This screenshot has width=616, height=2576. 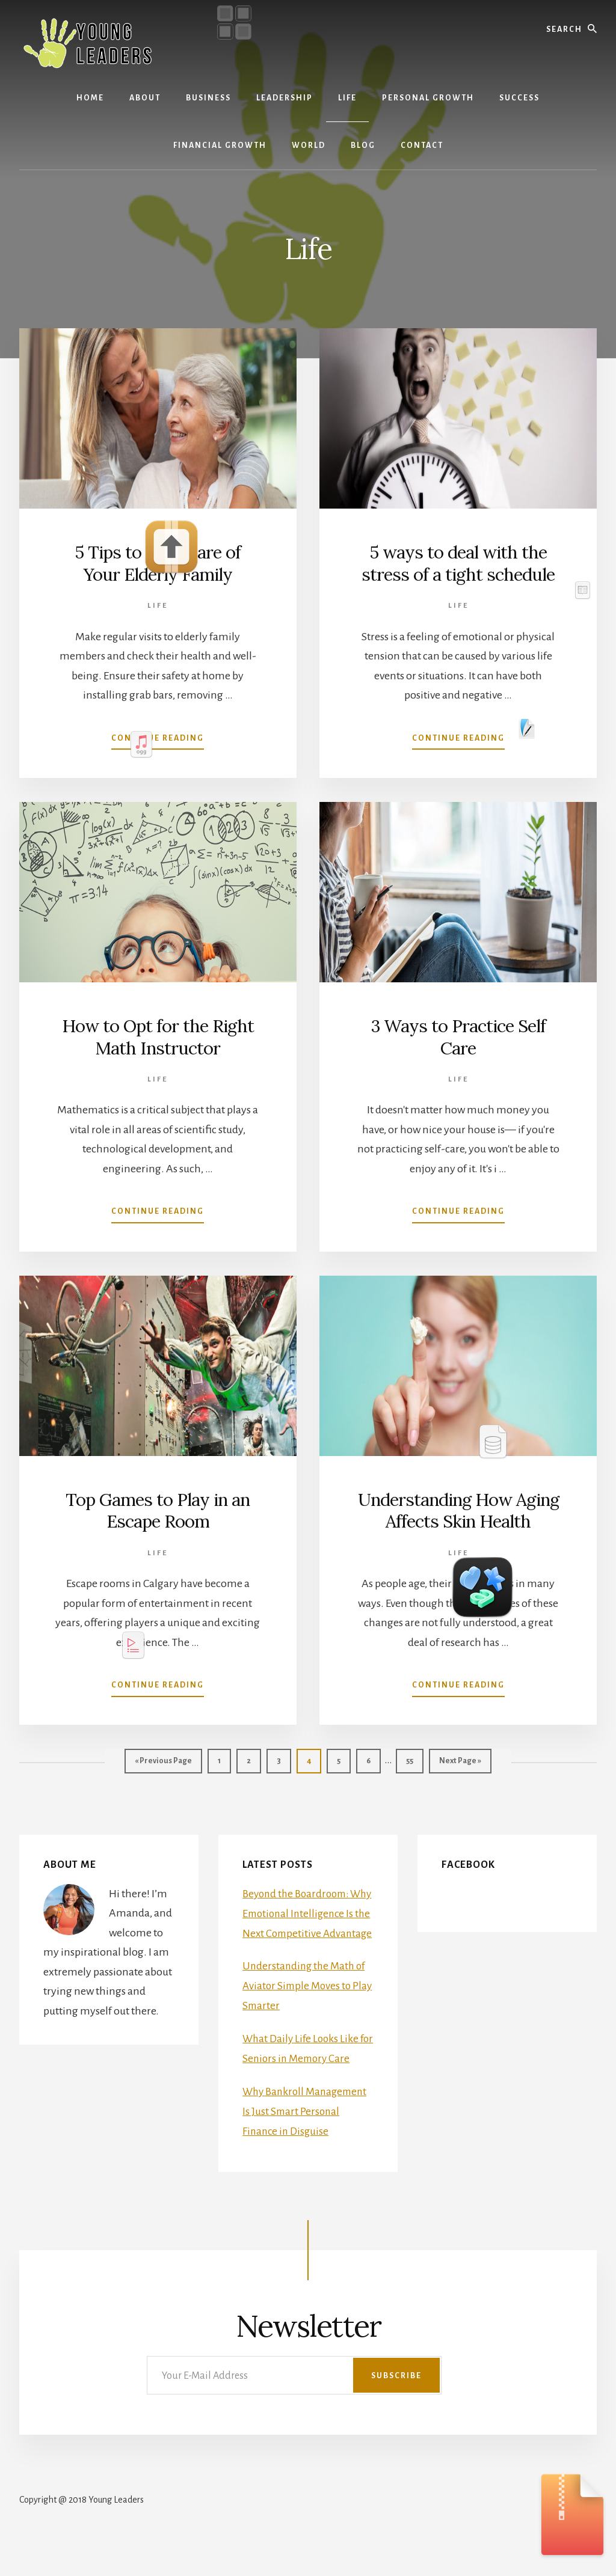 I want to click on a compressed tar archive file, so click(x=572, y=2516).